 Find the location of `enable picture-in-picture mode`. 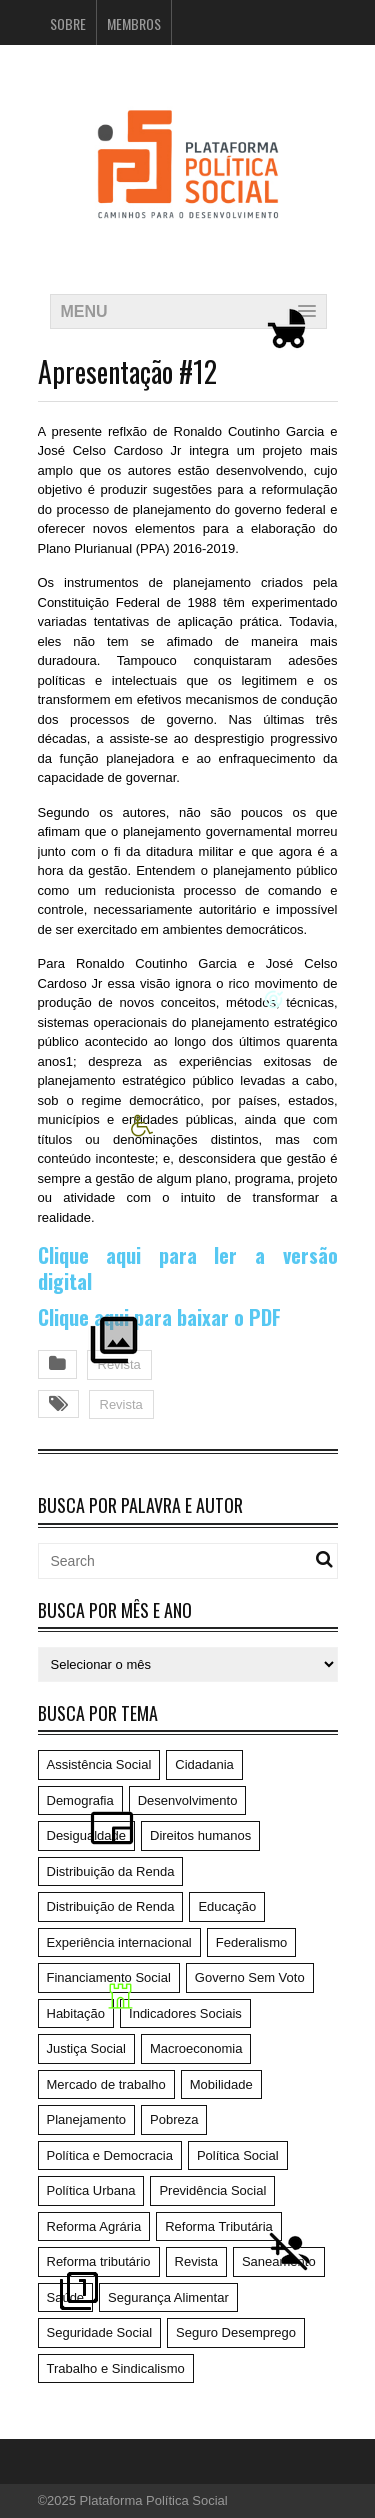

enable picture-in-picture mode is located at coordinates (112, 1828).